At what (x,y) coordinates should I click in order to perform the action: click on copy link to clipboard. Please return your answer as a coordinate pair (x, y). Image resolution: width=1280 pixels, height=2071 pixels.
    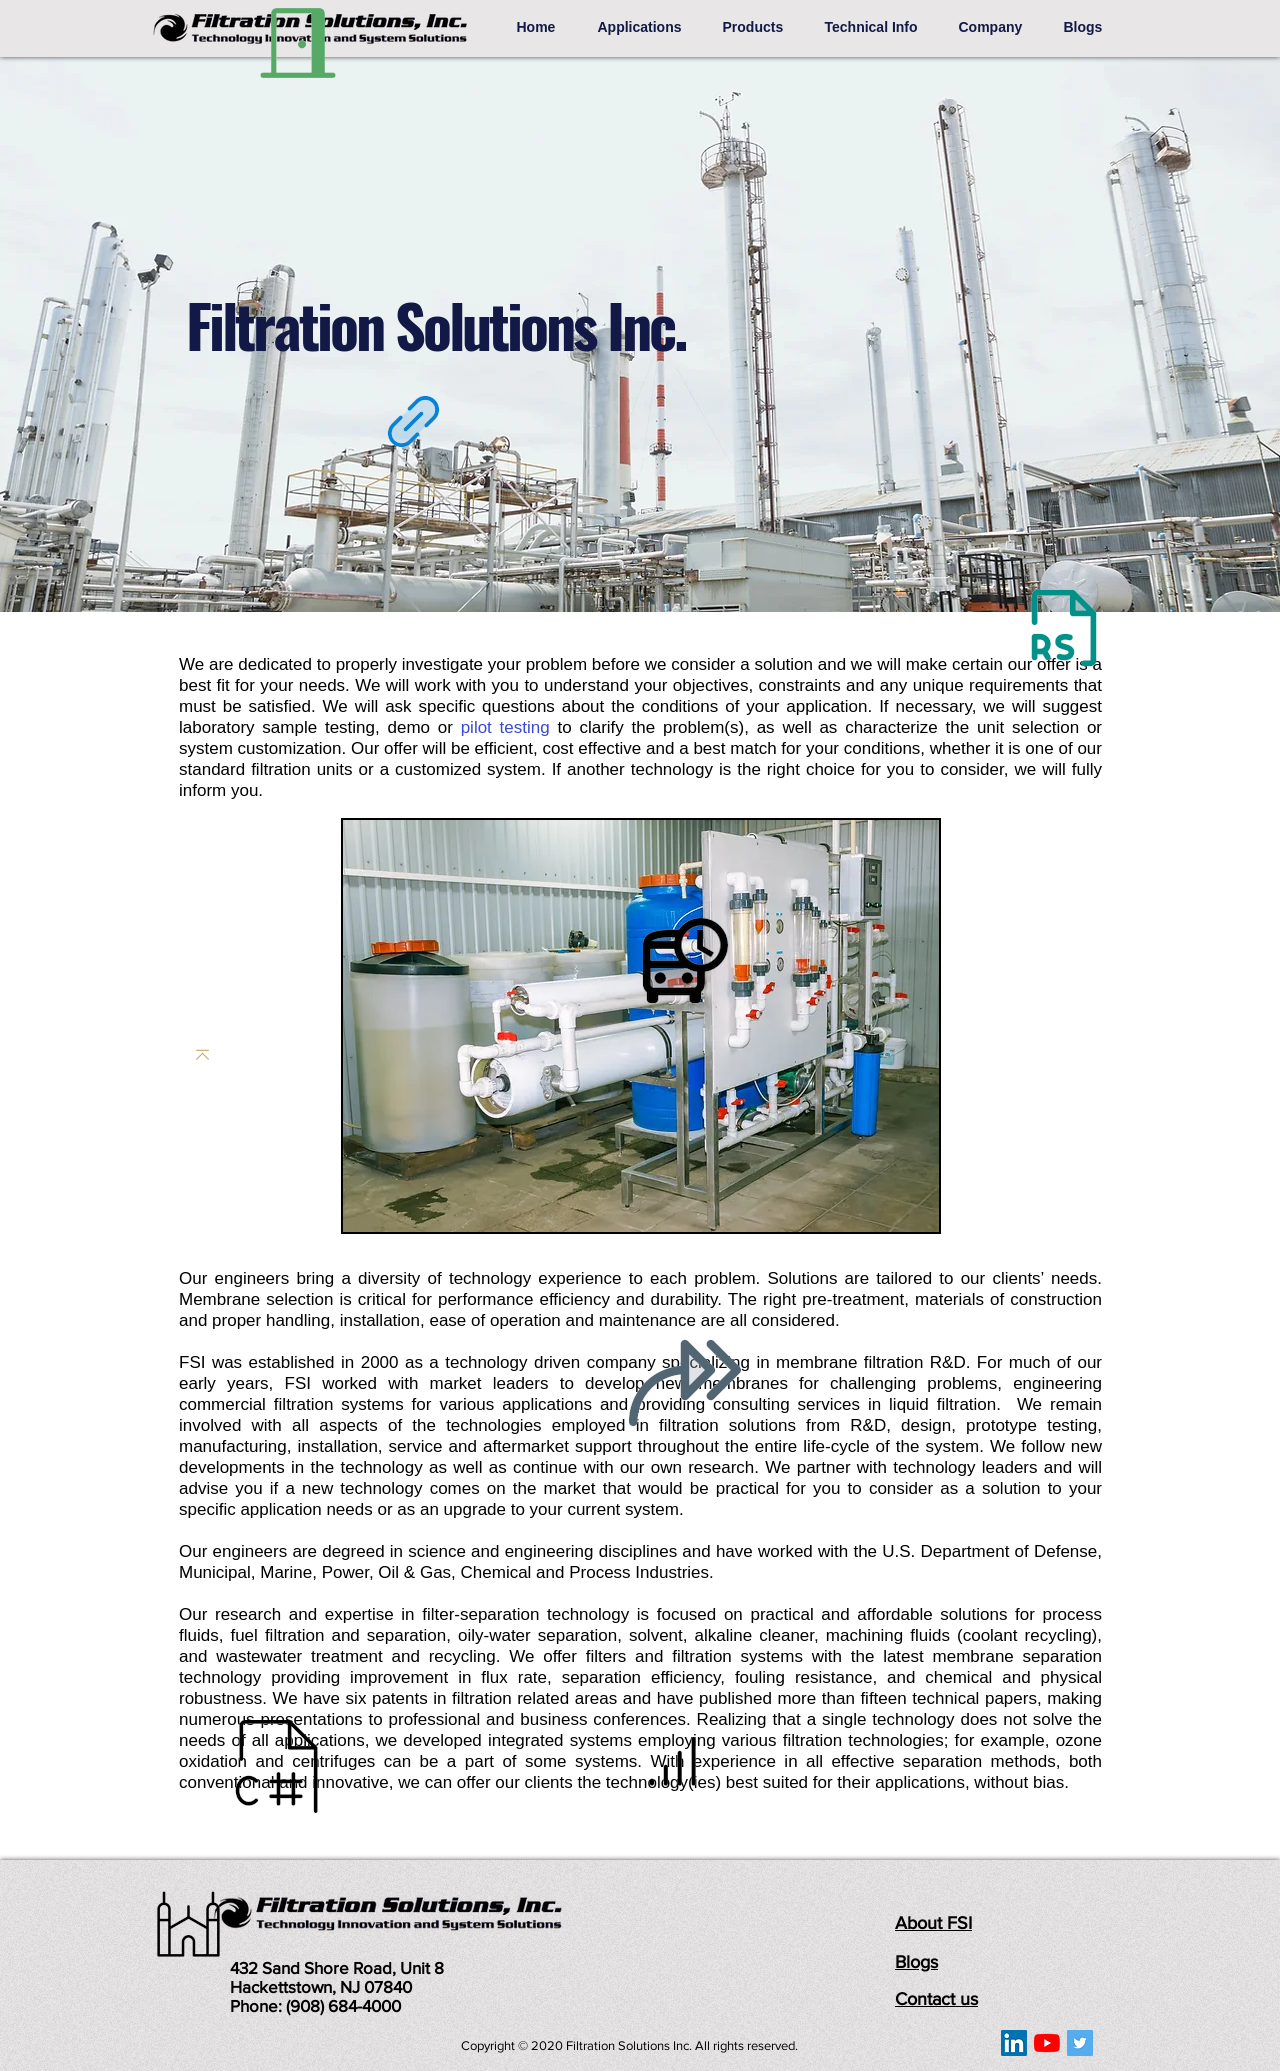
    Looking at the image, I should click on (413, 421).